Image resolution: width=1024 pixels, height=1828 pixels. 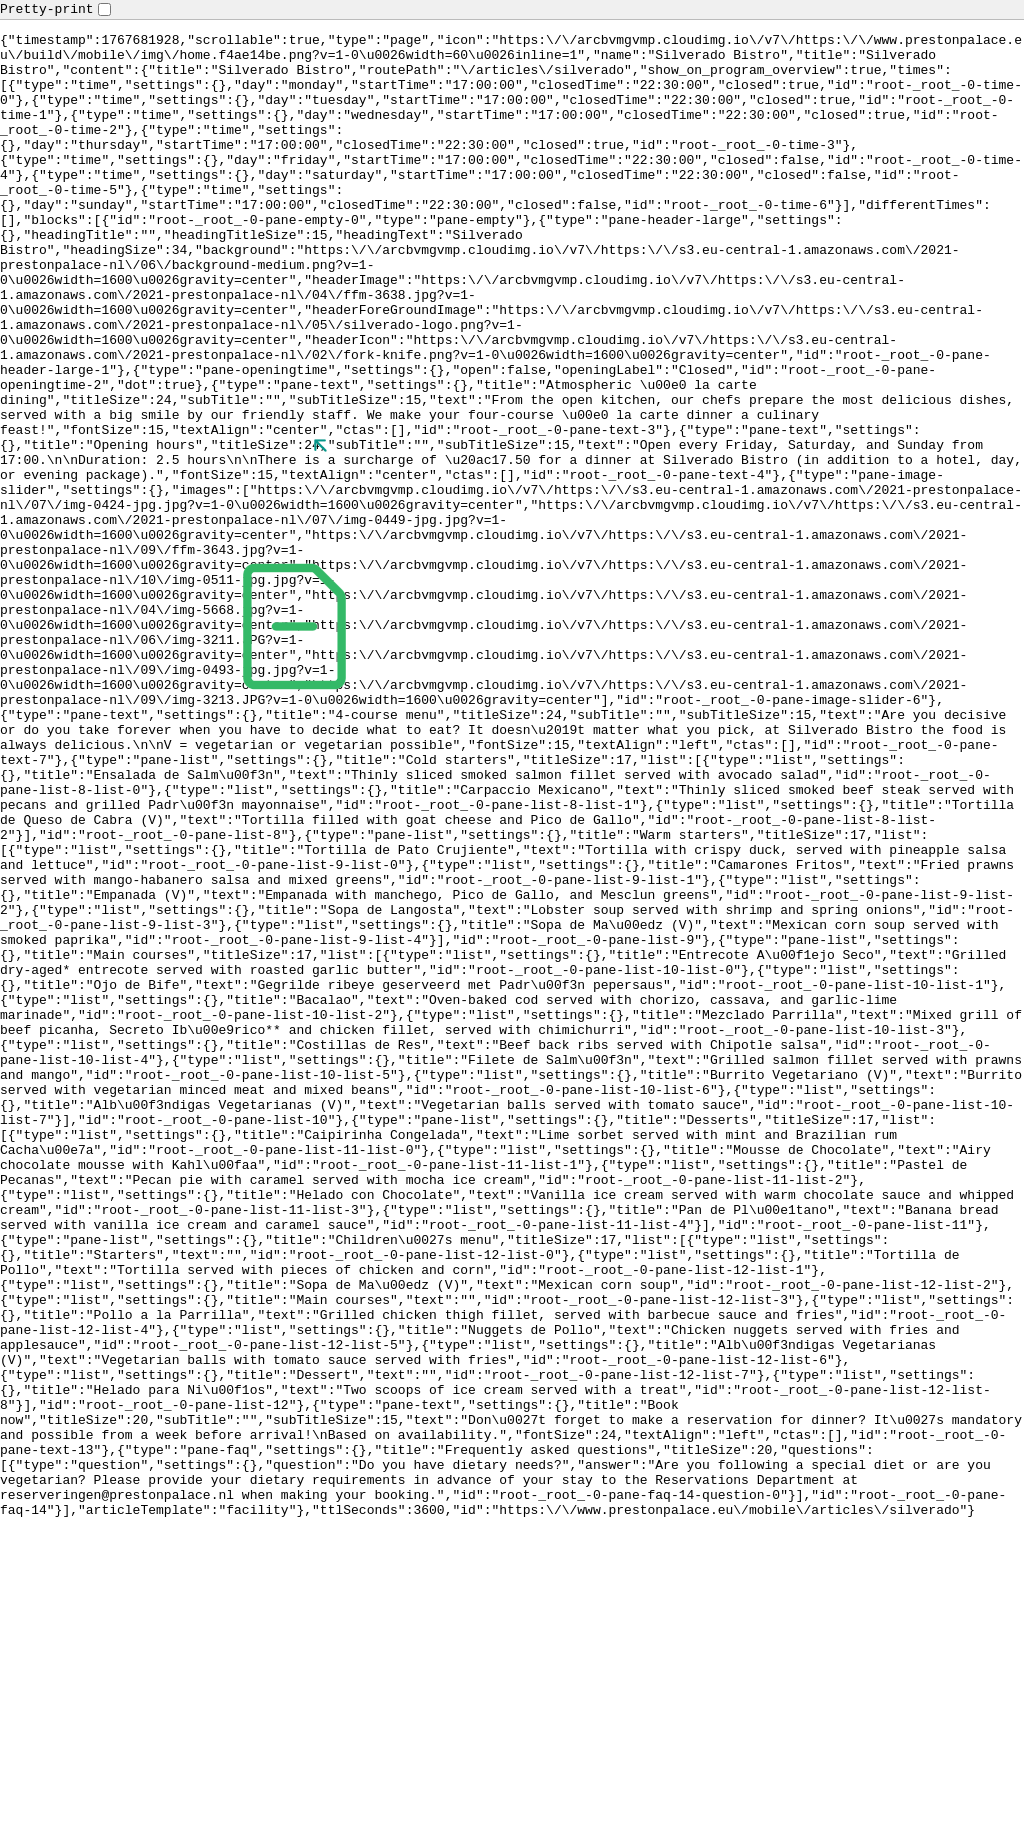 I want to click on indicates a file has been removed or deleted, so click(x=294, y=626).